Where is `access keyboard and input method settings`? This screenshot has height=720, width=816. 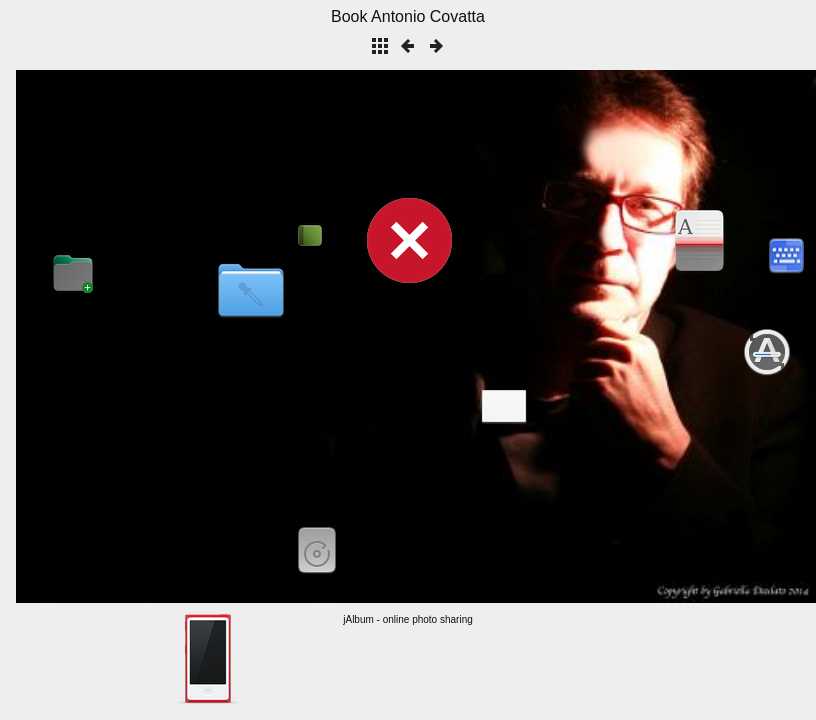
access keyboard and input method settings is located at coordinates (786, 255).